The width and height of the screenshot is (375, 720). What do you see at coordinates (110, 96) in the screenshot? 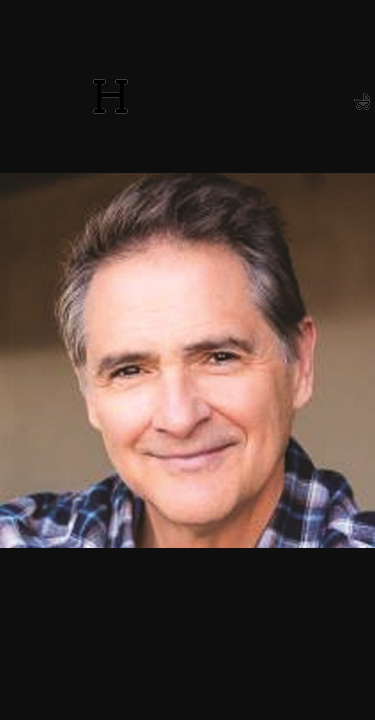
I see `format text as a heading` at bounding box center [110, 96].